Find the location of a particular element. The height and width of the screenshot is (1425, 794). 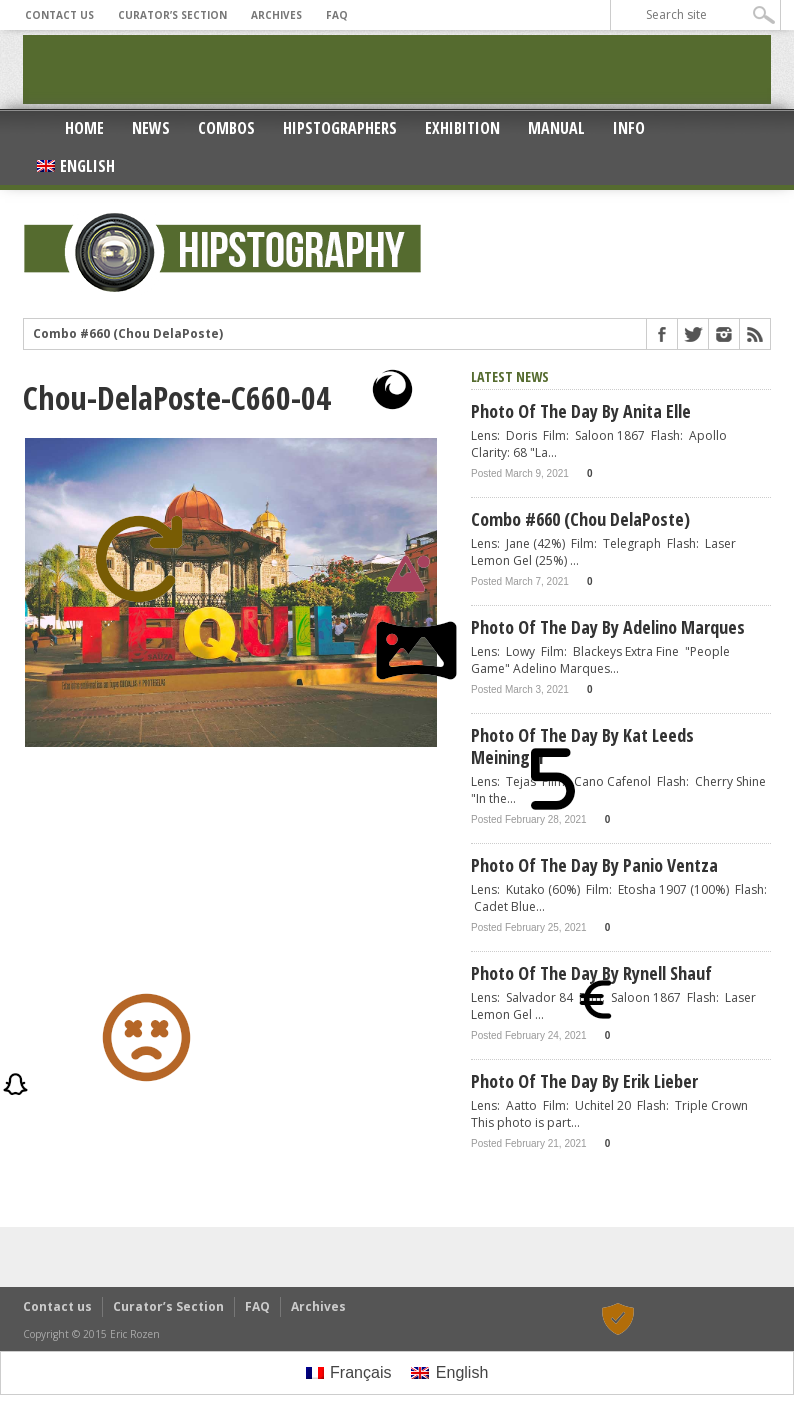

view photos or gallery is located at coordinates (408, 575).